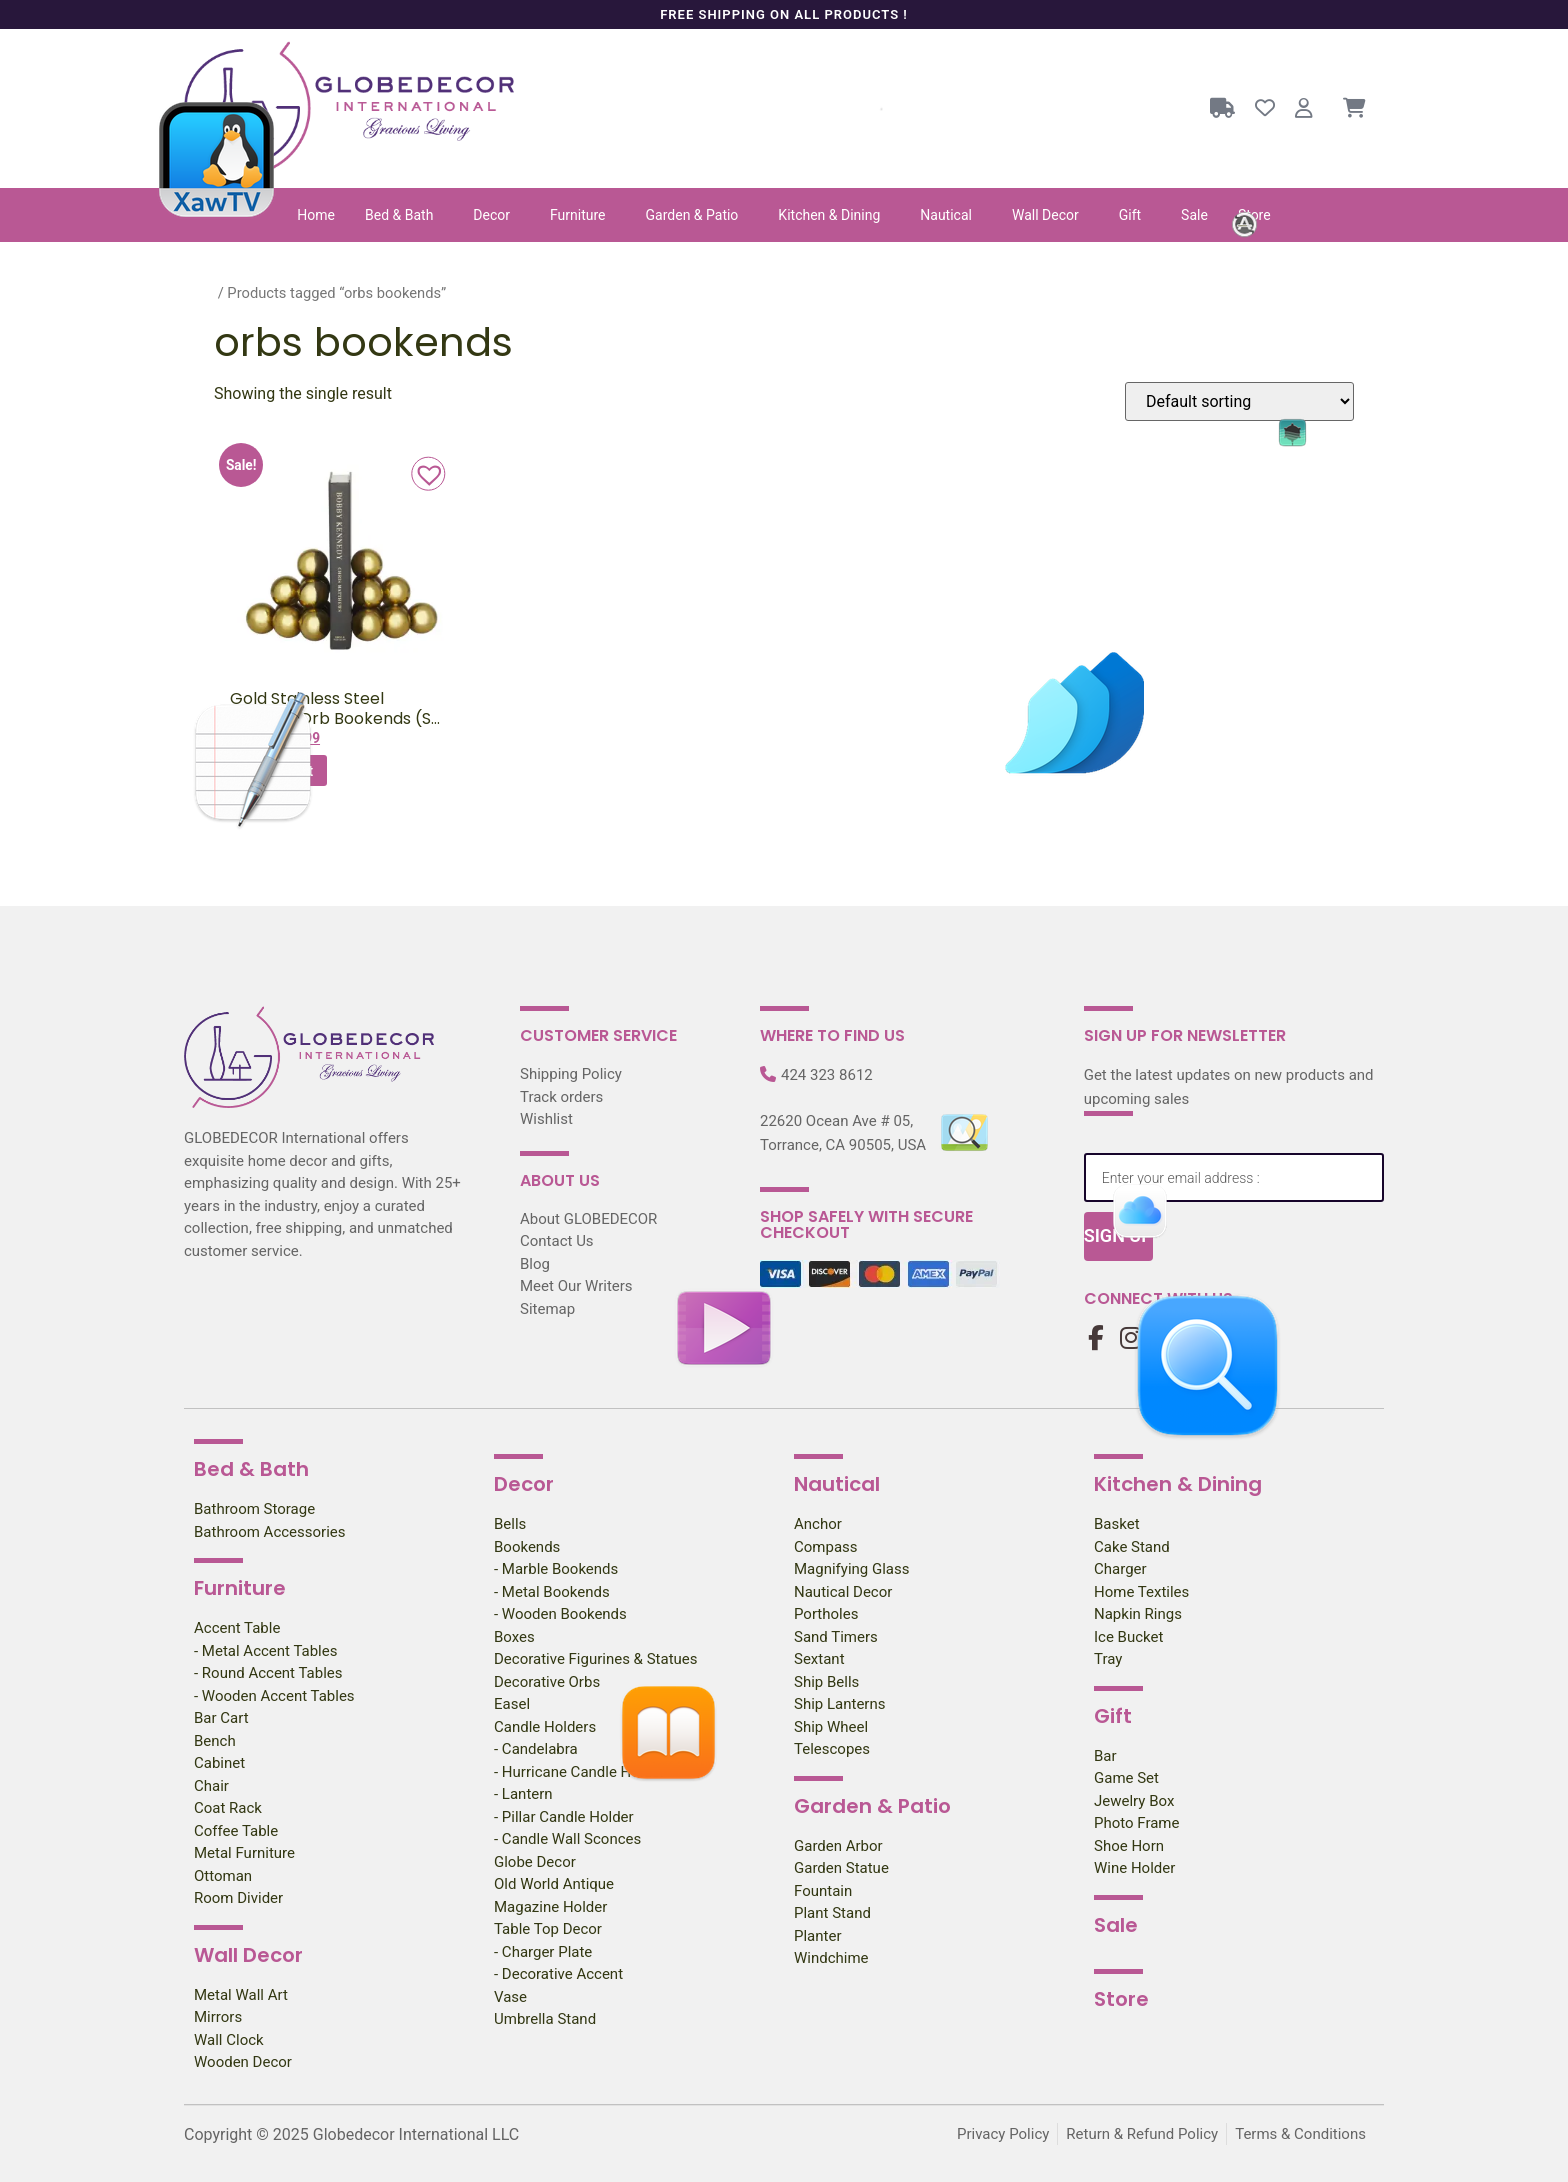  I want to click on open Spotlight search, so click(1207, 1365).